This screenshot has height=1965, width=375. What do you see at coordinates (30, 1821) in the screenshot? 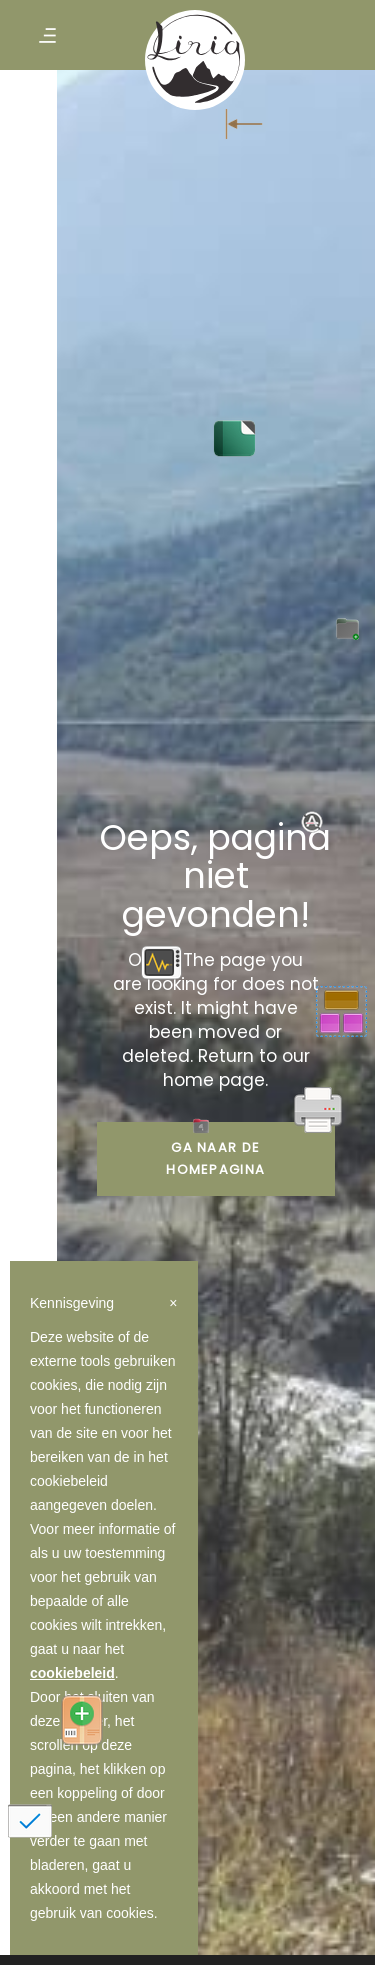
I see `file or document successfully verified` at bounding box center [30, 1821].